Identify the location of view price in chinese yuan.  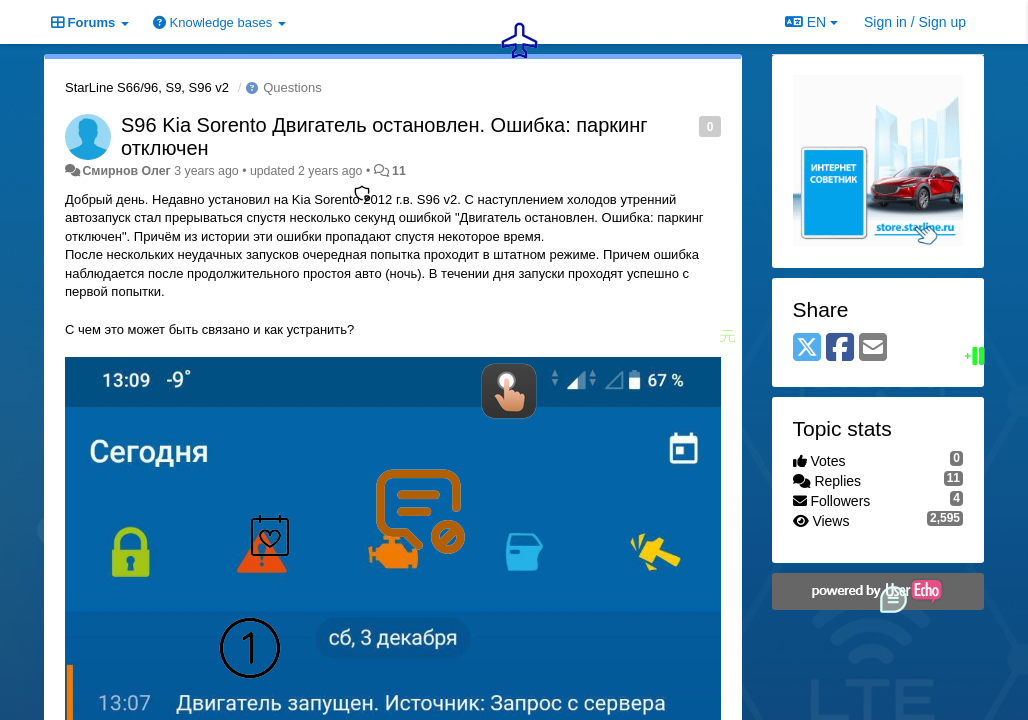
(727, 336).